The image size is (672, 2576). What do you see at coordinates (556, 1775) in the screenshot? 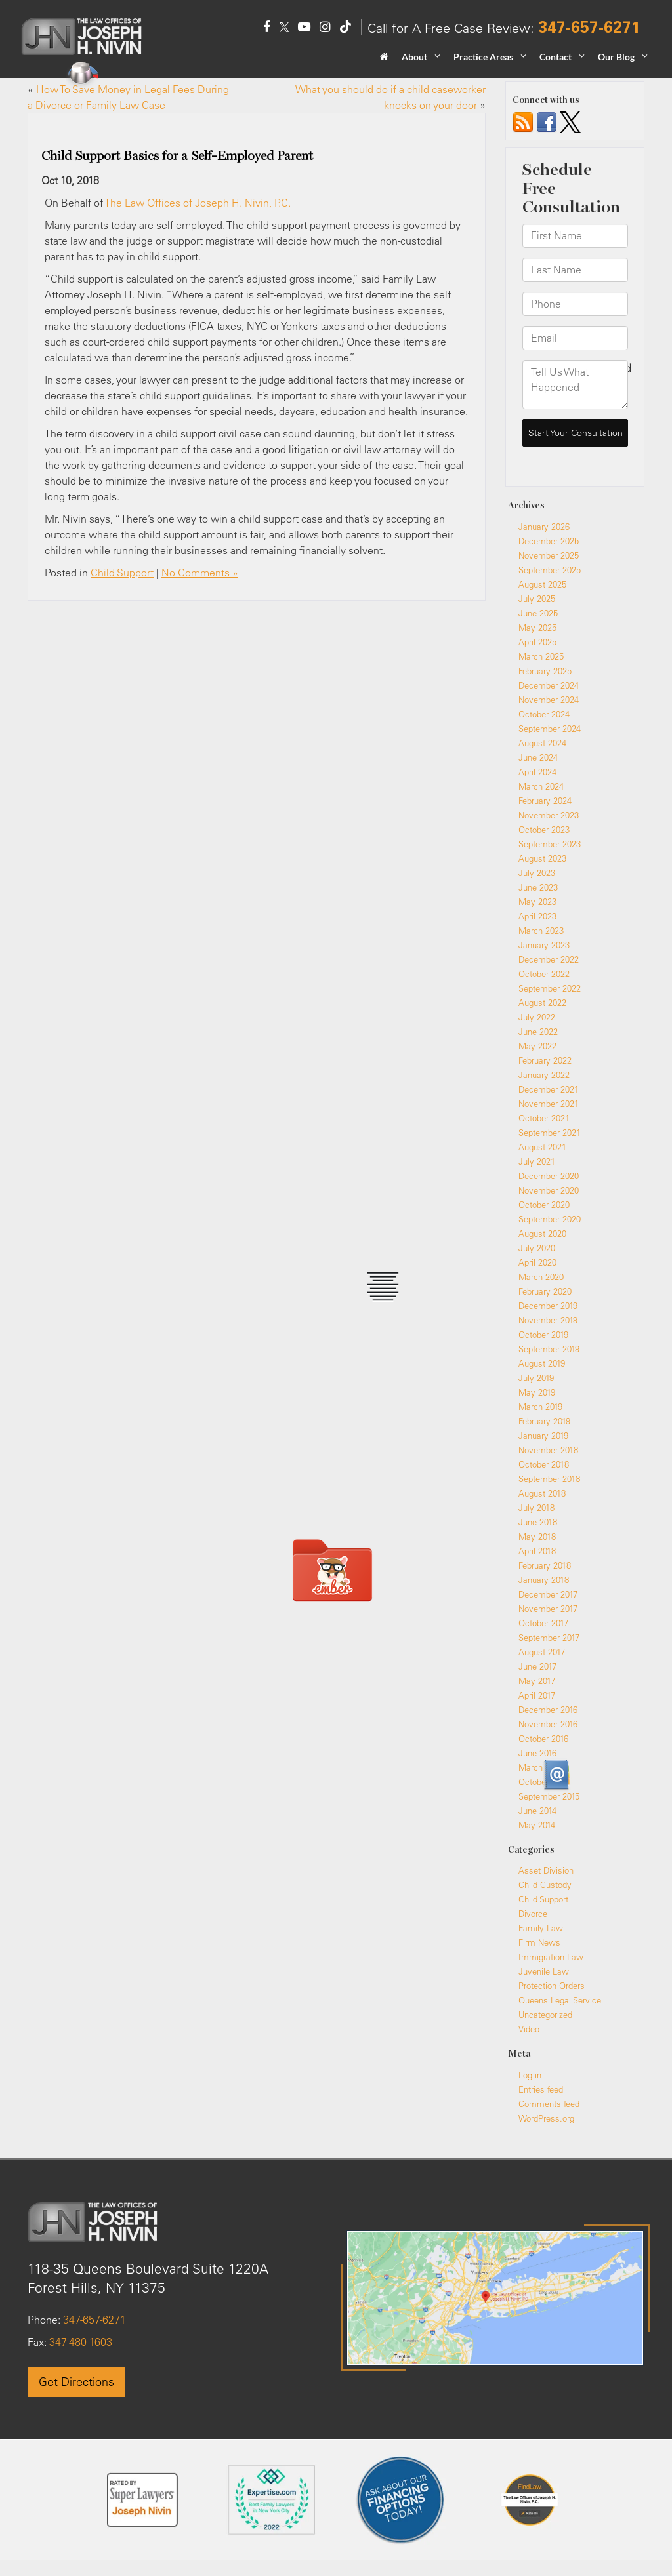
I see `open your address book or contacts` at bounding box center [556, 1775].